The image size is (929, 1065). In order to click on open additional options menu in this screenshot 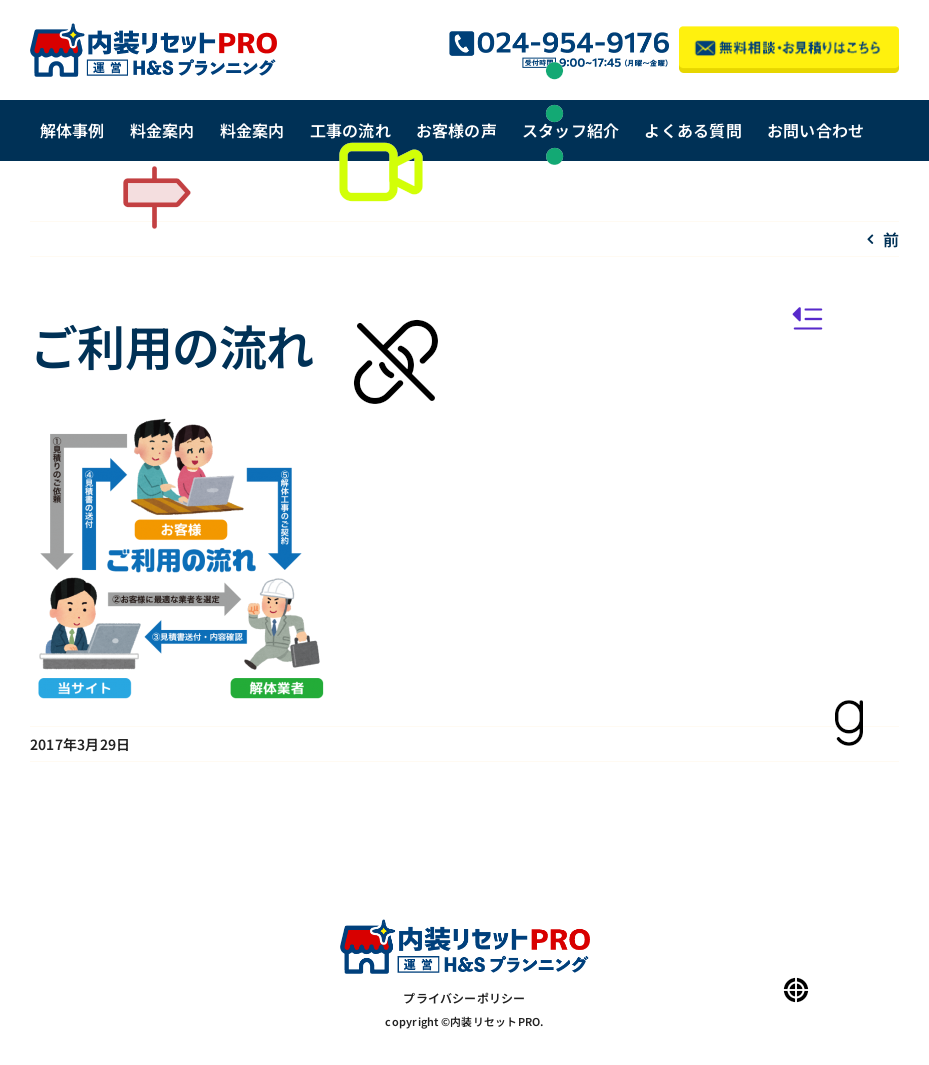, I will do `click(554, 113)`.